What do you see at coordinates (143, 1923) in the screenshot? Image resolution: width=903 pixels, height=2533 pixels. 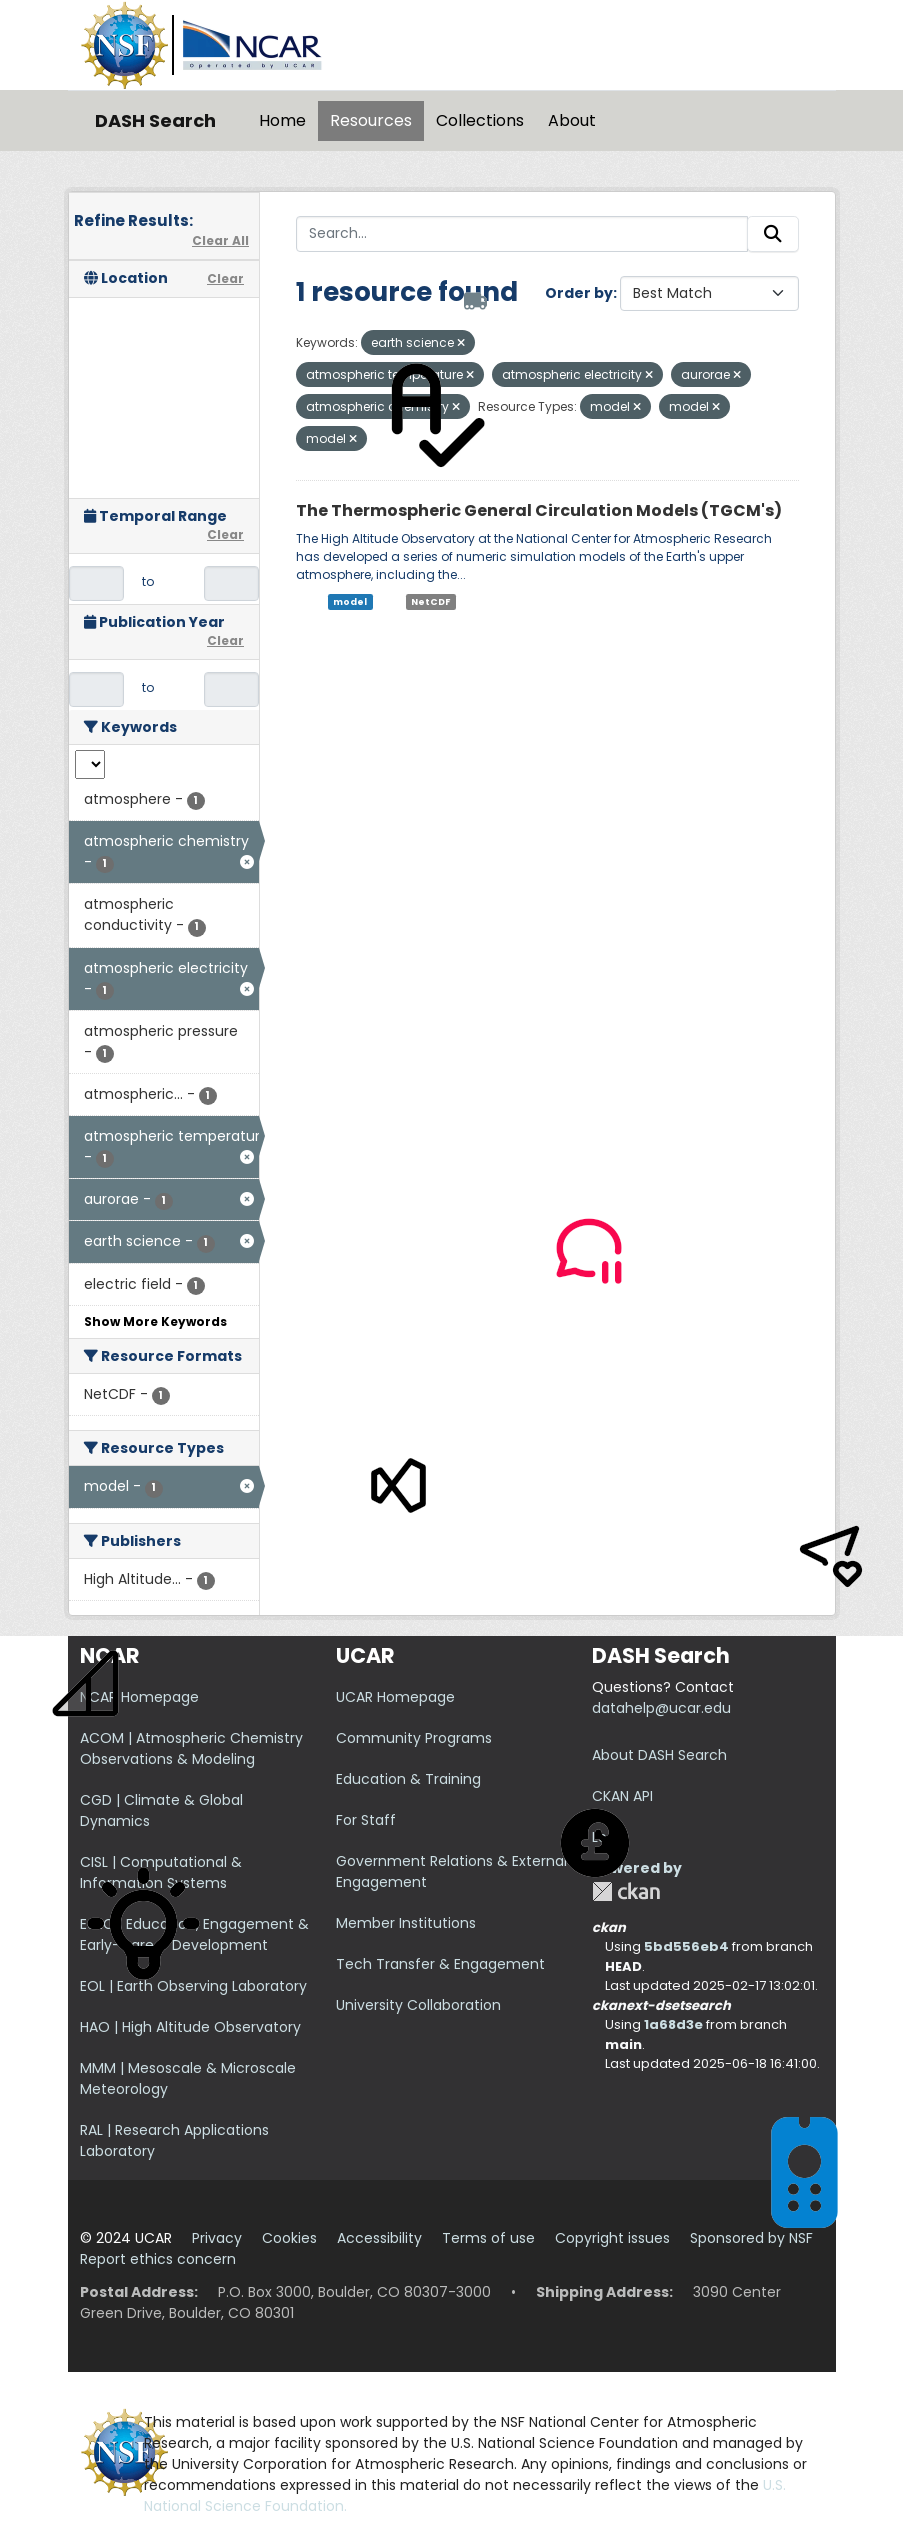 I see `view tips or suggestions` at bounding box center [143, 1923].